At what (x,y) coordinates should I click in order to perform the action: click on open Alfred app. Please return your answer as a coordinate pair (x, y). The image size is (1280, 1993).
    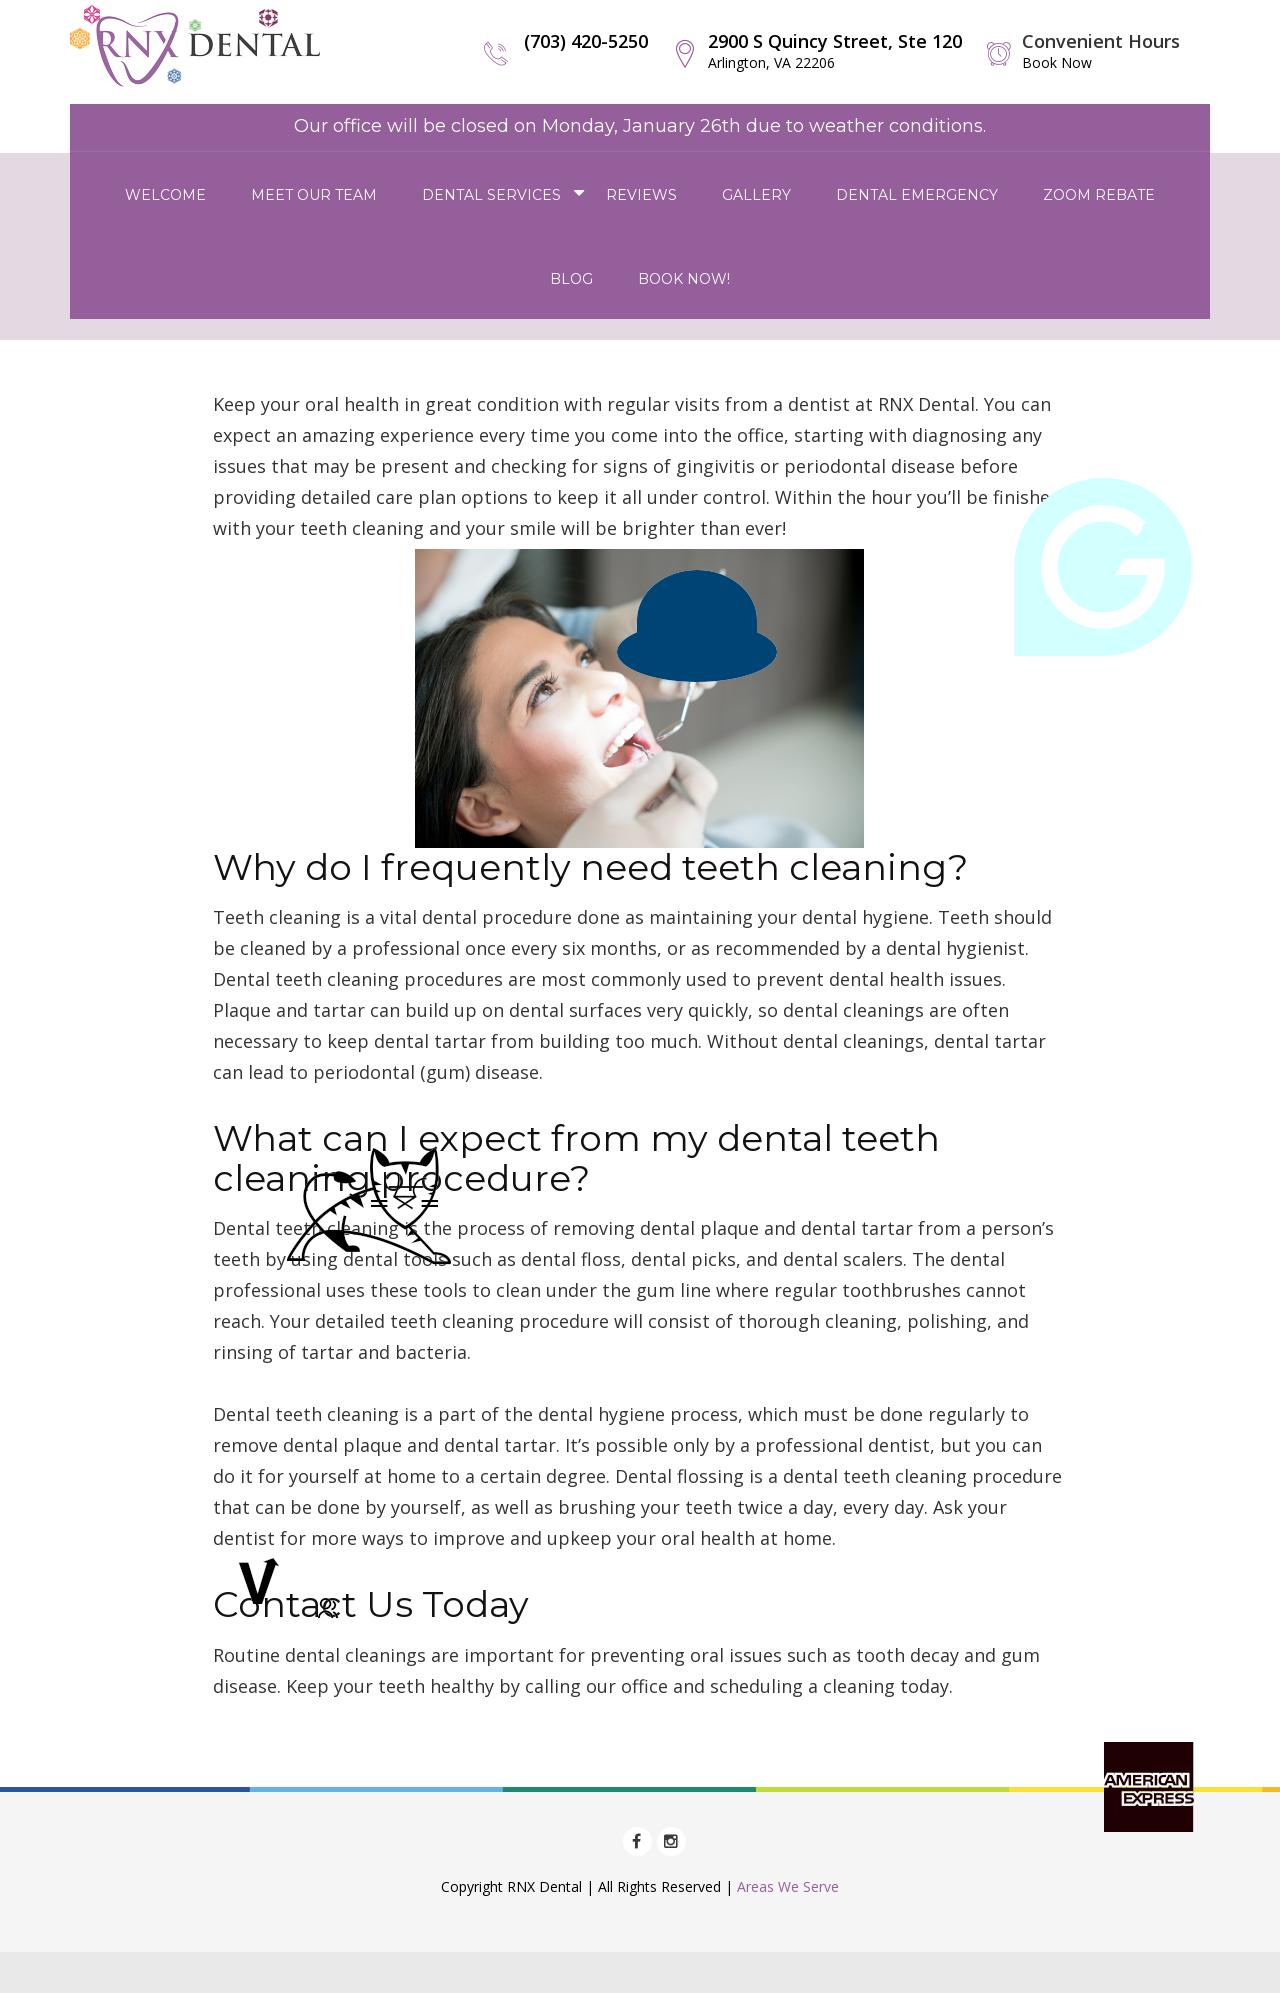
    Looking at the image, I should click on (697, 626).